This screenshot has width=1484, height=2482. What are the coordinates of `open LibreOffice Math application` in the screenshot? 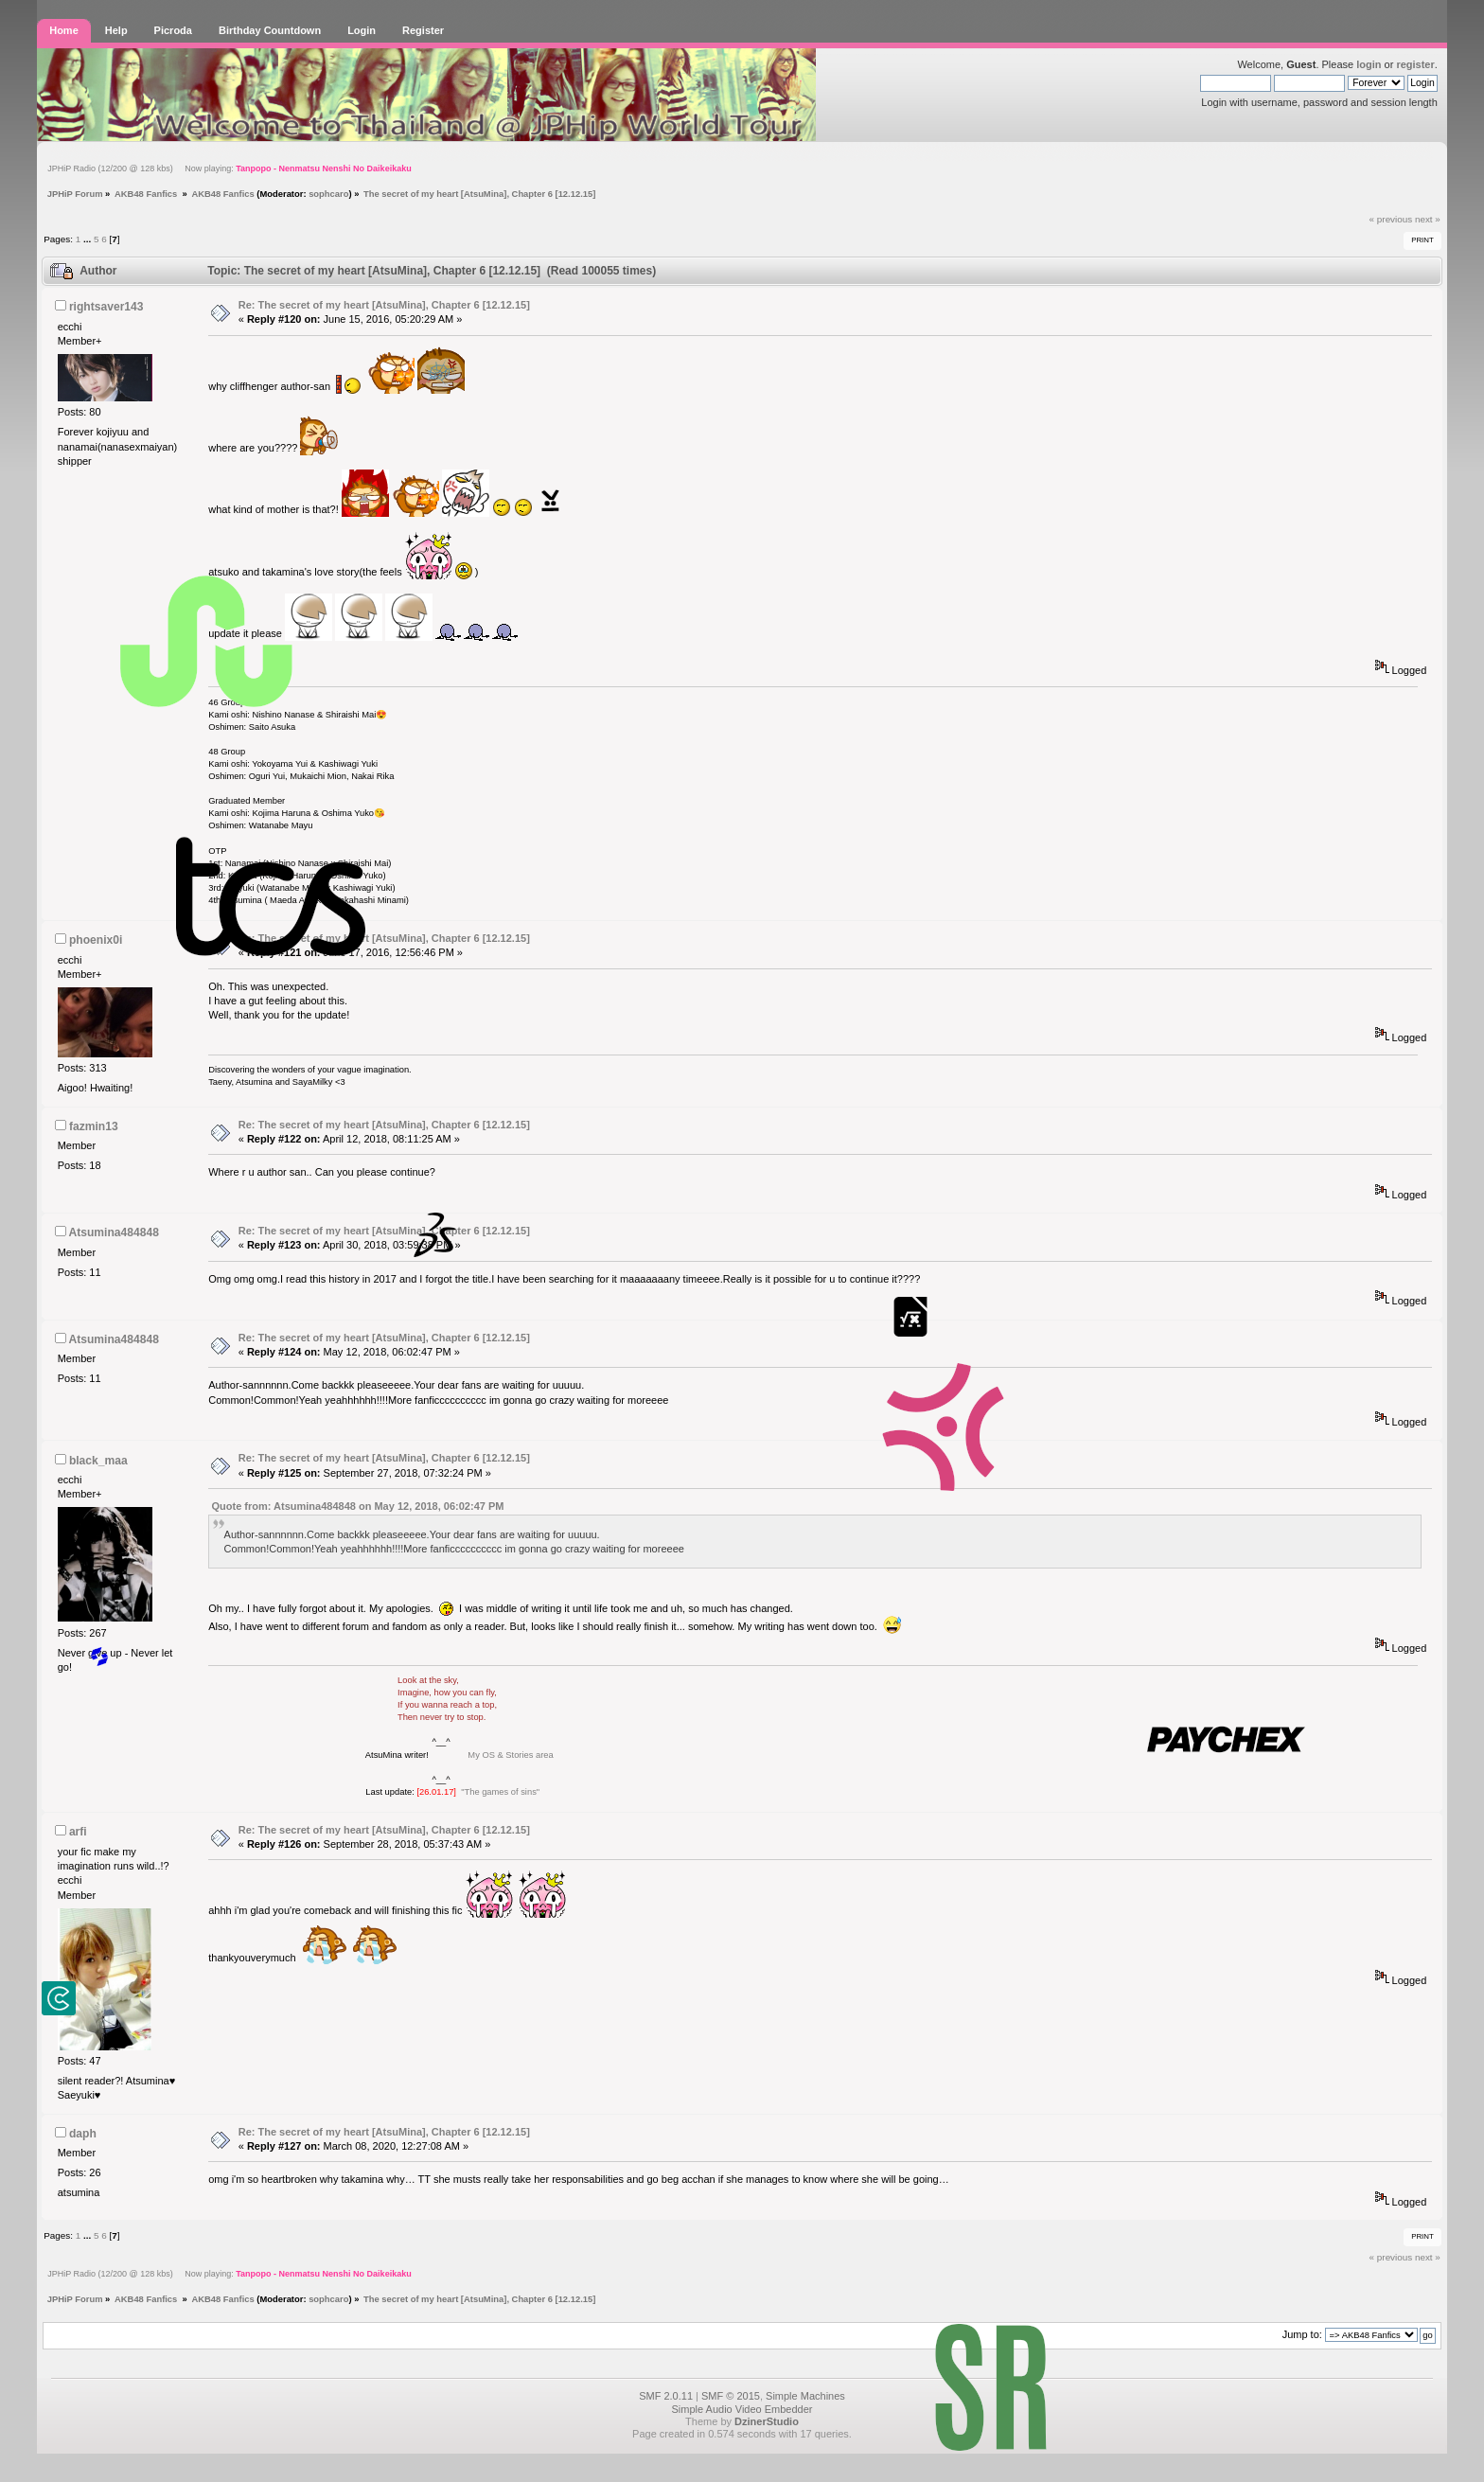 It's located at (910, 1317).